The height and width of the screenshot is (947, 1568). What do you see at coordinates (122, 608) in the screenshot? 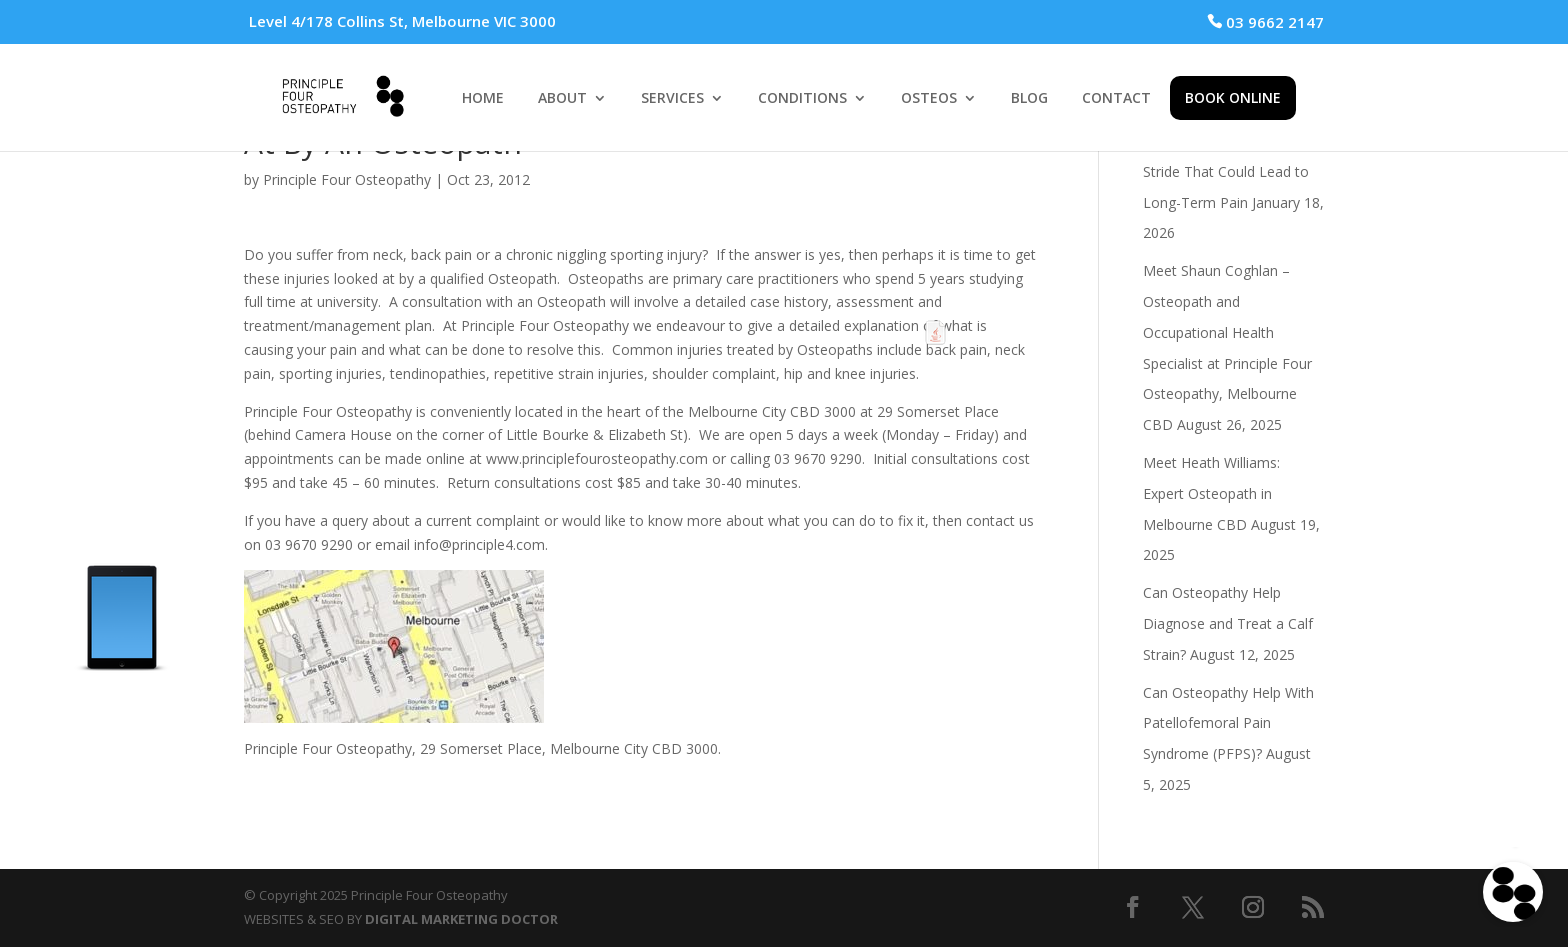
I see `iPad mini device connected via cellular` at bounding box center [122, 608].